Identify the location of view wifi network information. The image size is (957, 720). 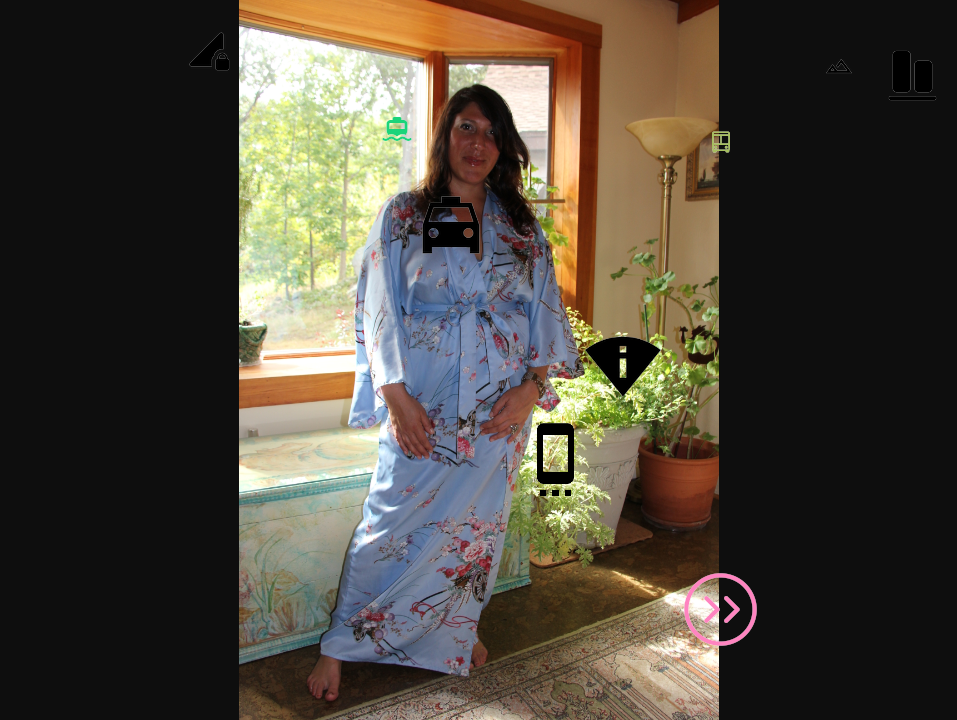
(623, 365).